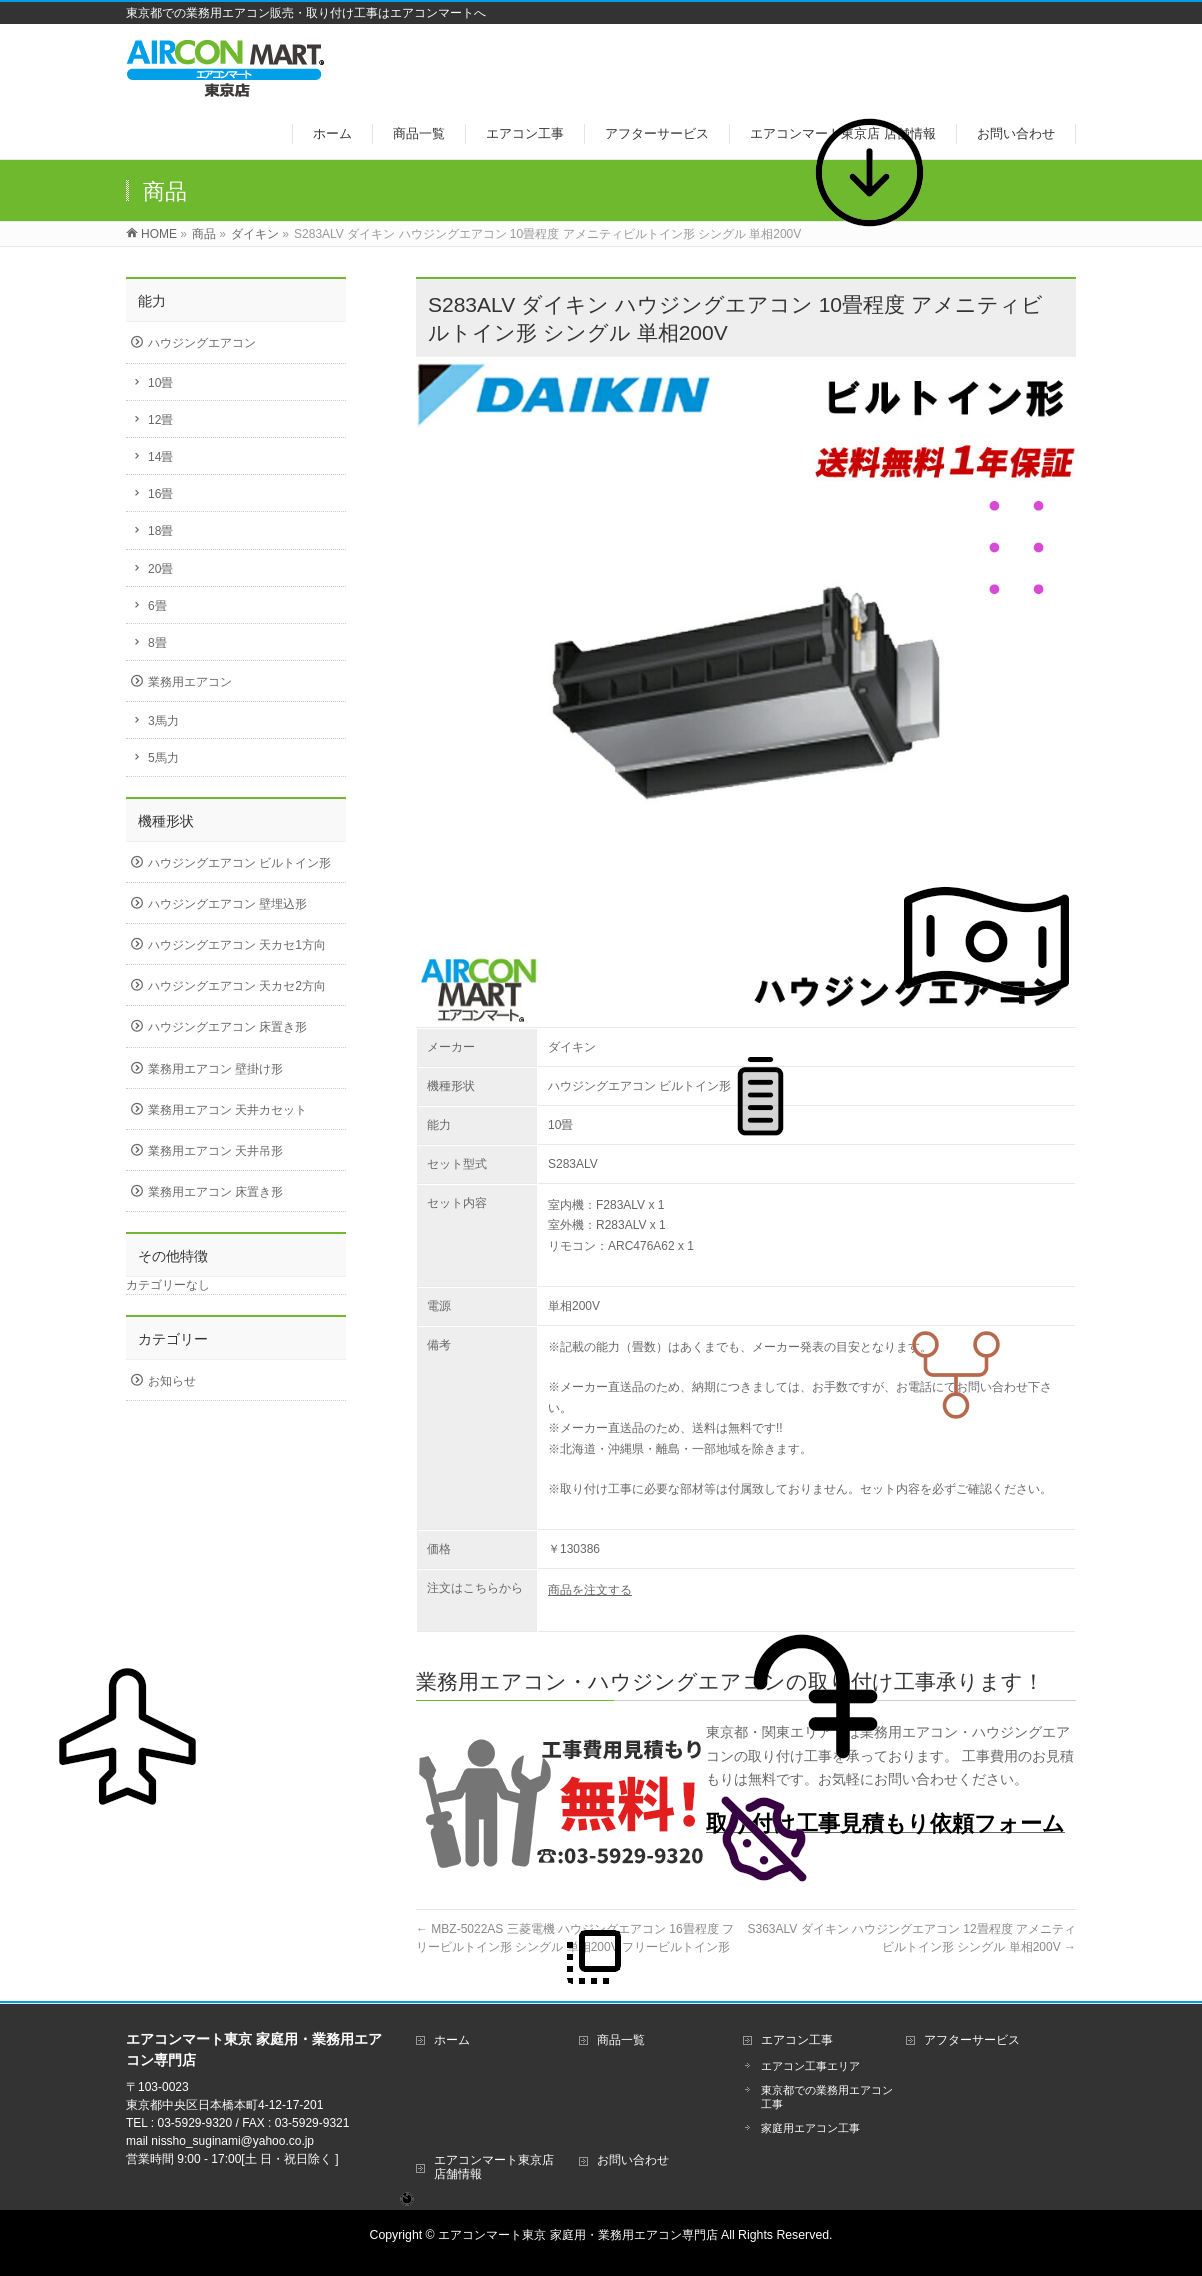  Describe the element at coordinates (127, 1736) in the screenshot. I see `enable airplane mode` at that location.